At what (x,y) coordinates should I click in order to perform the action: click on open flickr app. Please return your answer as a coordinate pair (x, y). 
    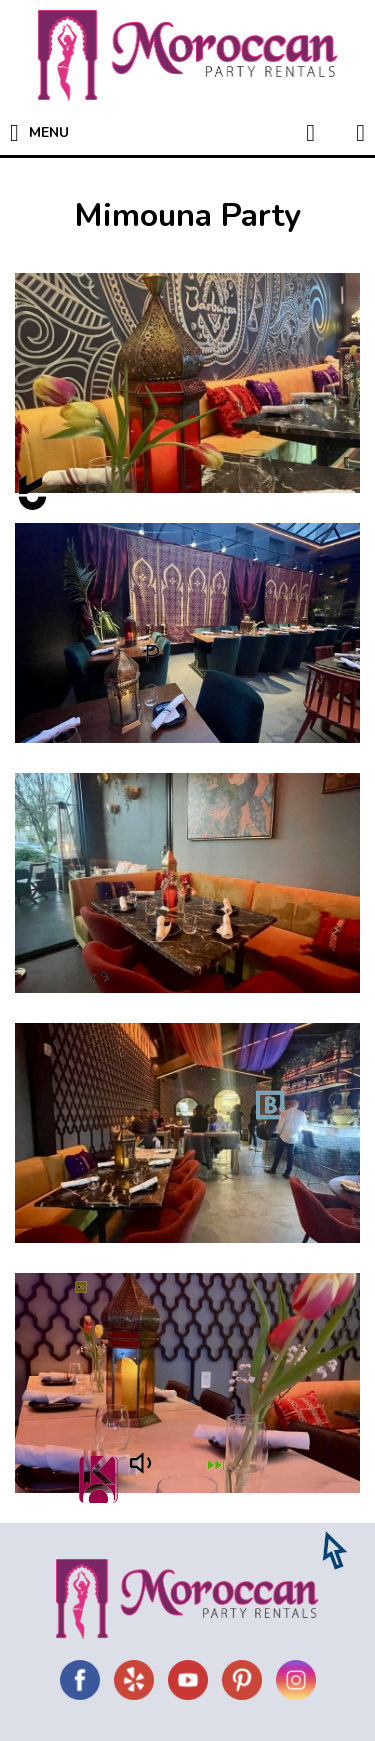
    Looking at the image, I should click on (81, 1287).